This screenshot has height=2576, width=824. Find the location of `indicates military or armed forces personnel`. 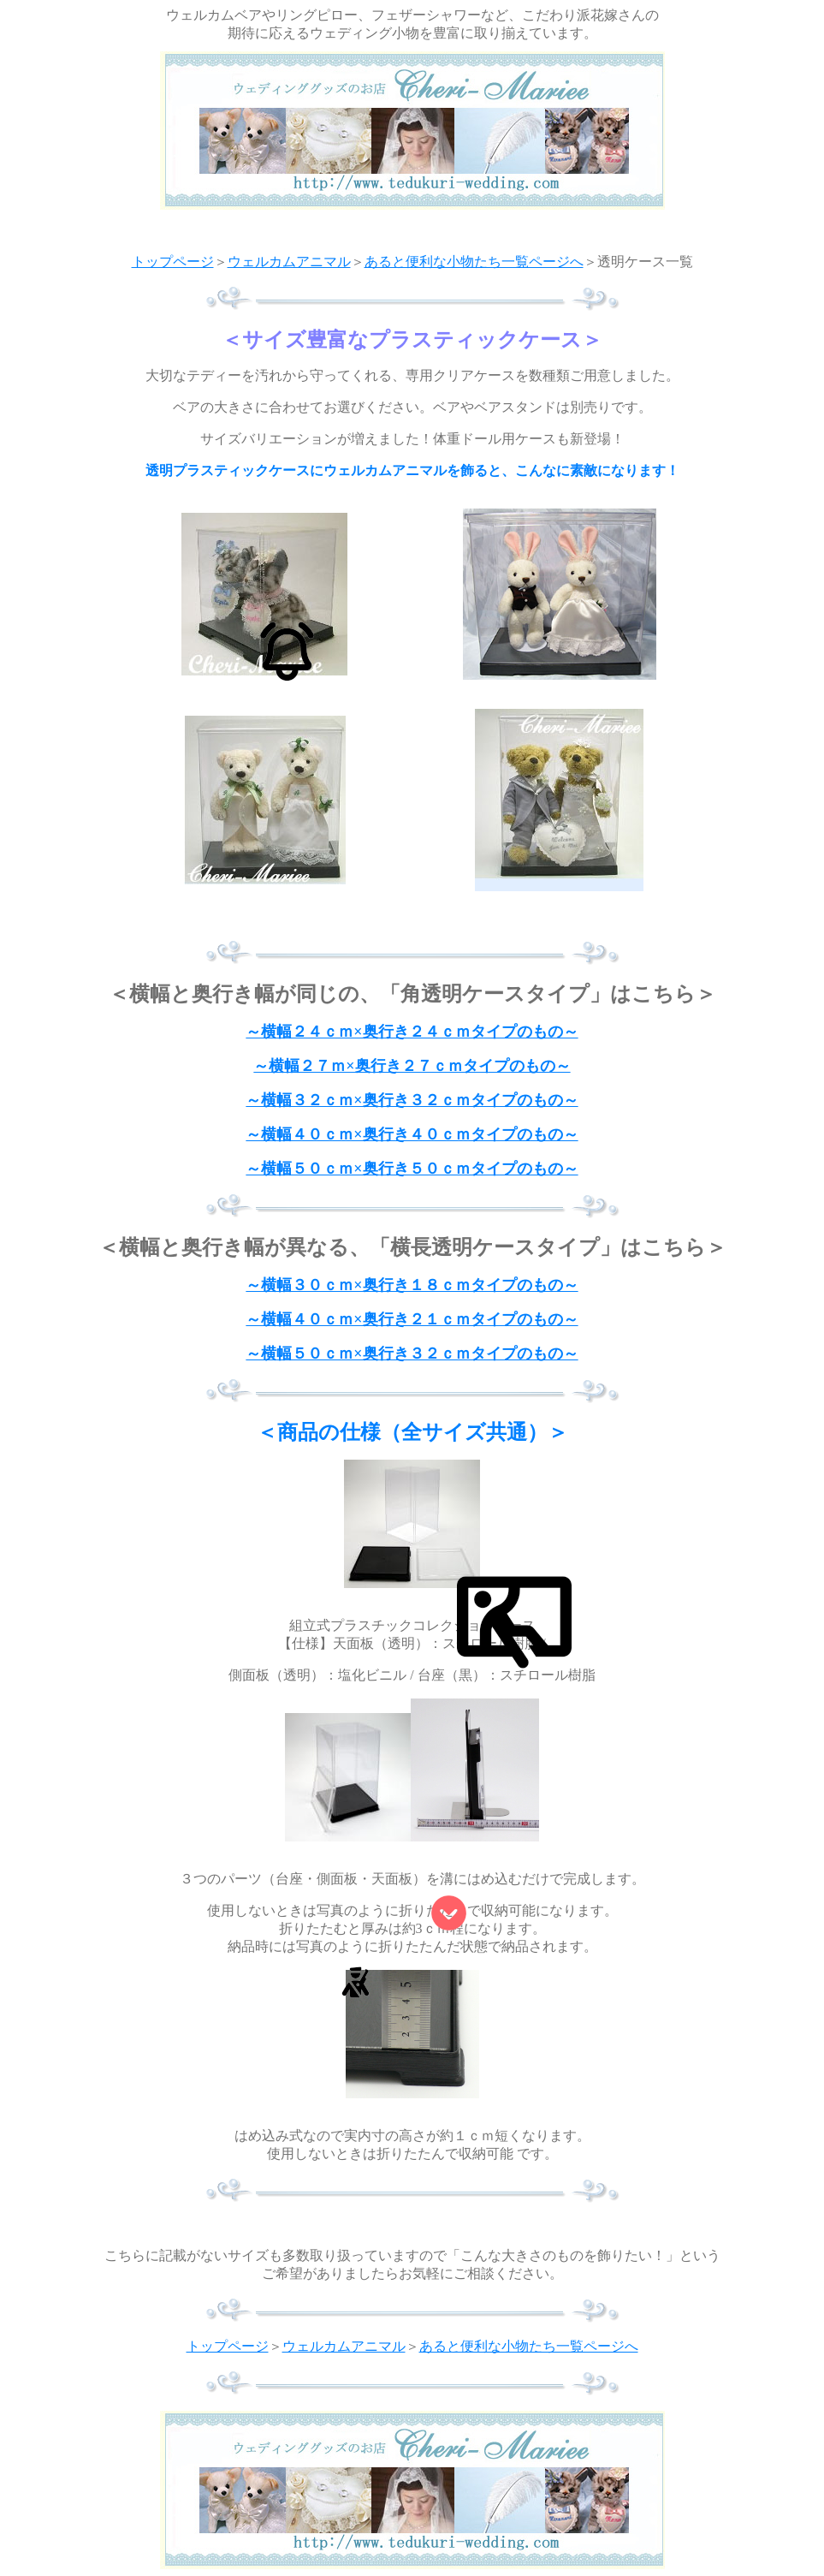

indicates military or armed forces personnel is located at coordinates (355, 1982).